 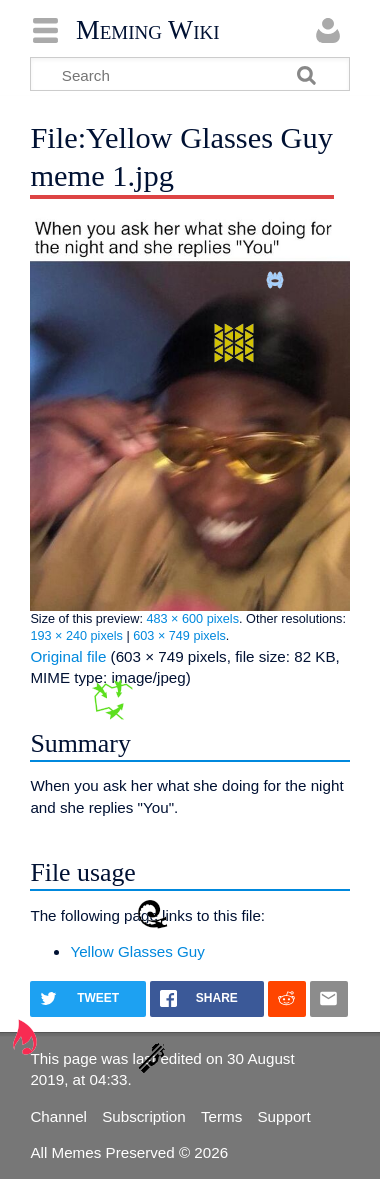 I want to click on indicates territory expansion or takeover in strategy games, so click(x=112, y=699).